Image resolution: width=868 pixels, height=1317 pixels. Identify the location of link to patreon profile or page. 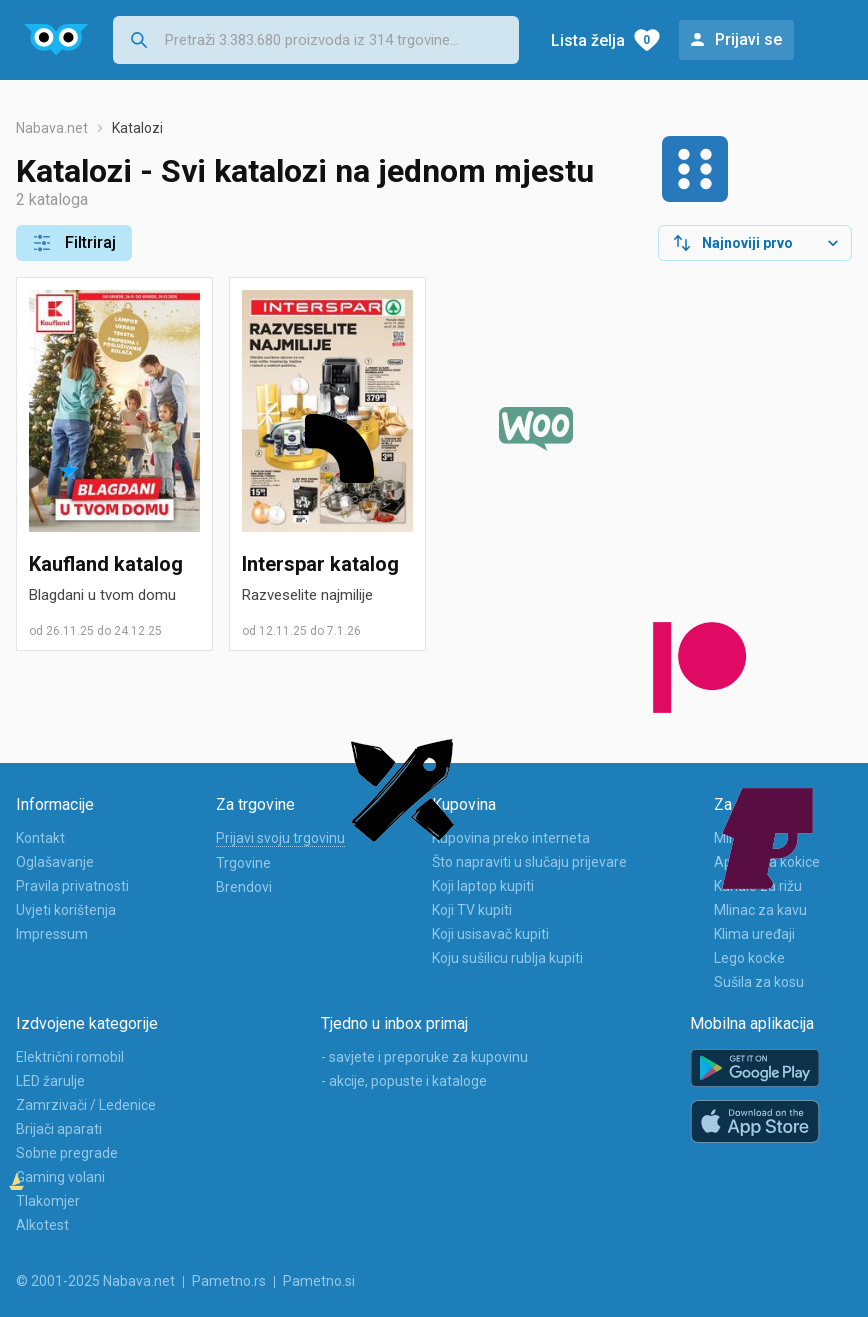
(698, 667).